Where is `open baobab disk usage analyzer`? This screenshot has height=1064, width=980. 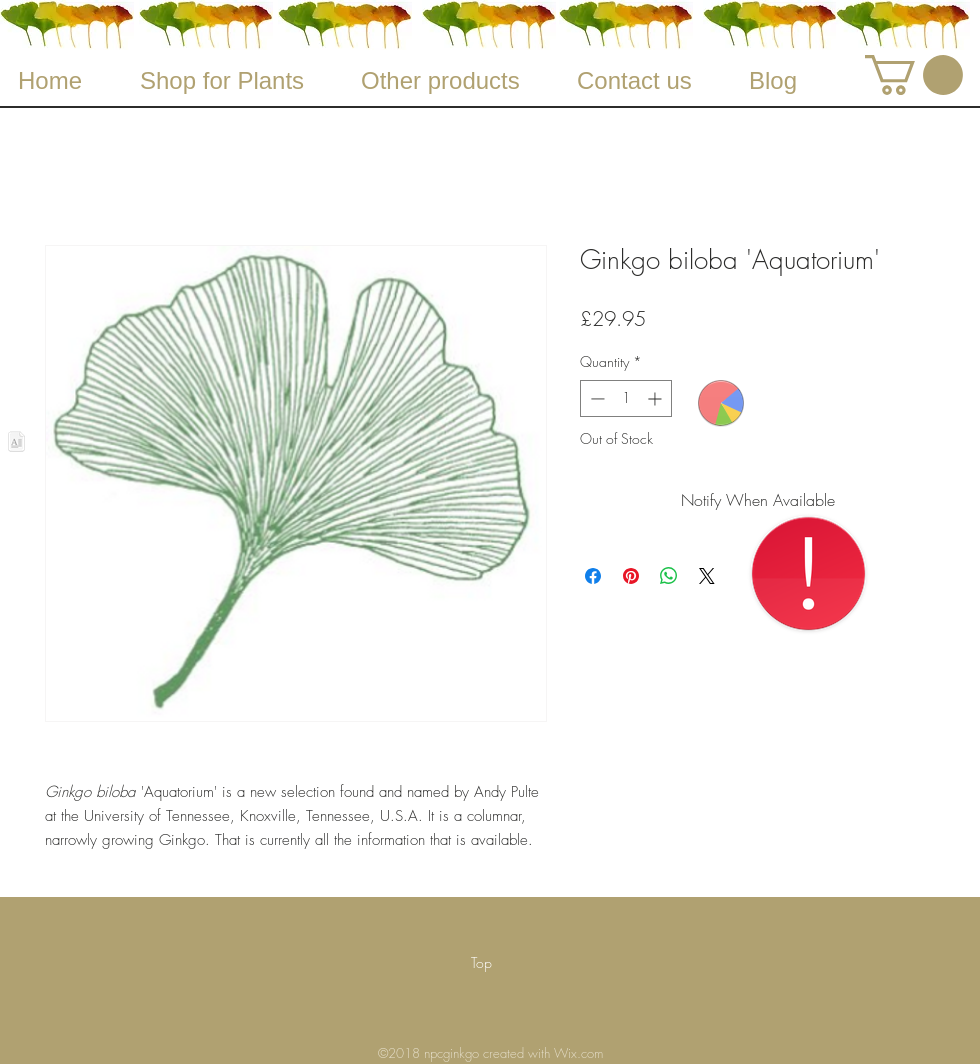 open baobab disk usage analyzer is located at coordinates (721, 403).